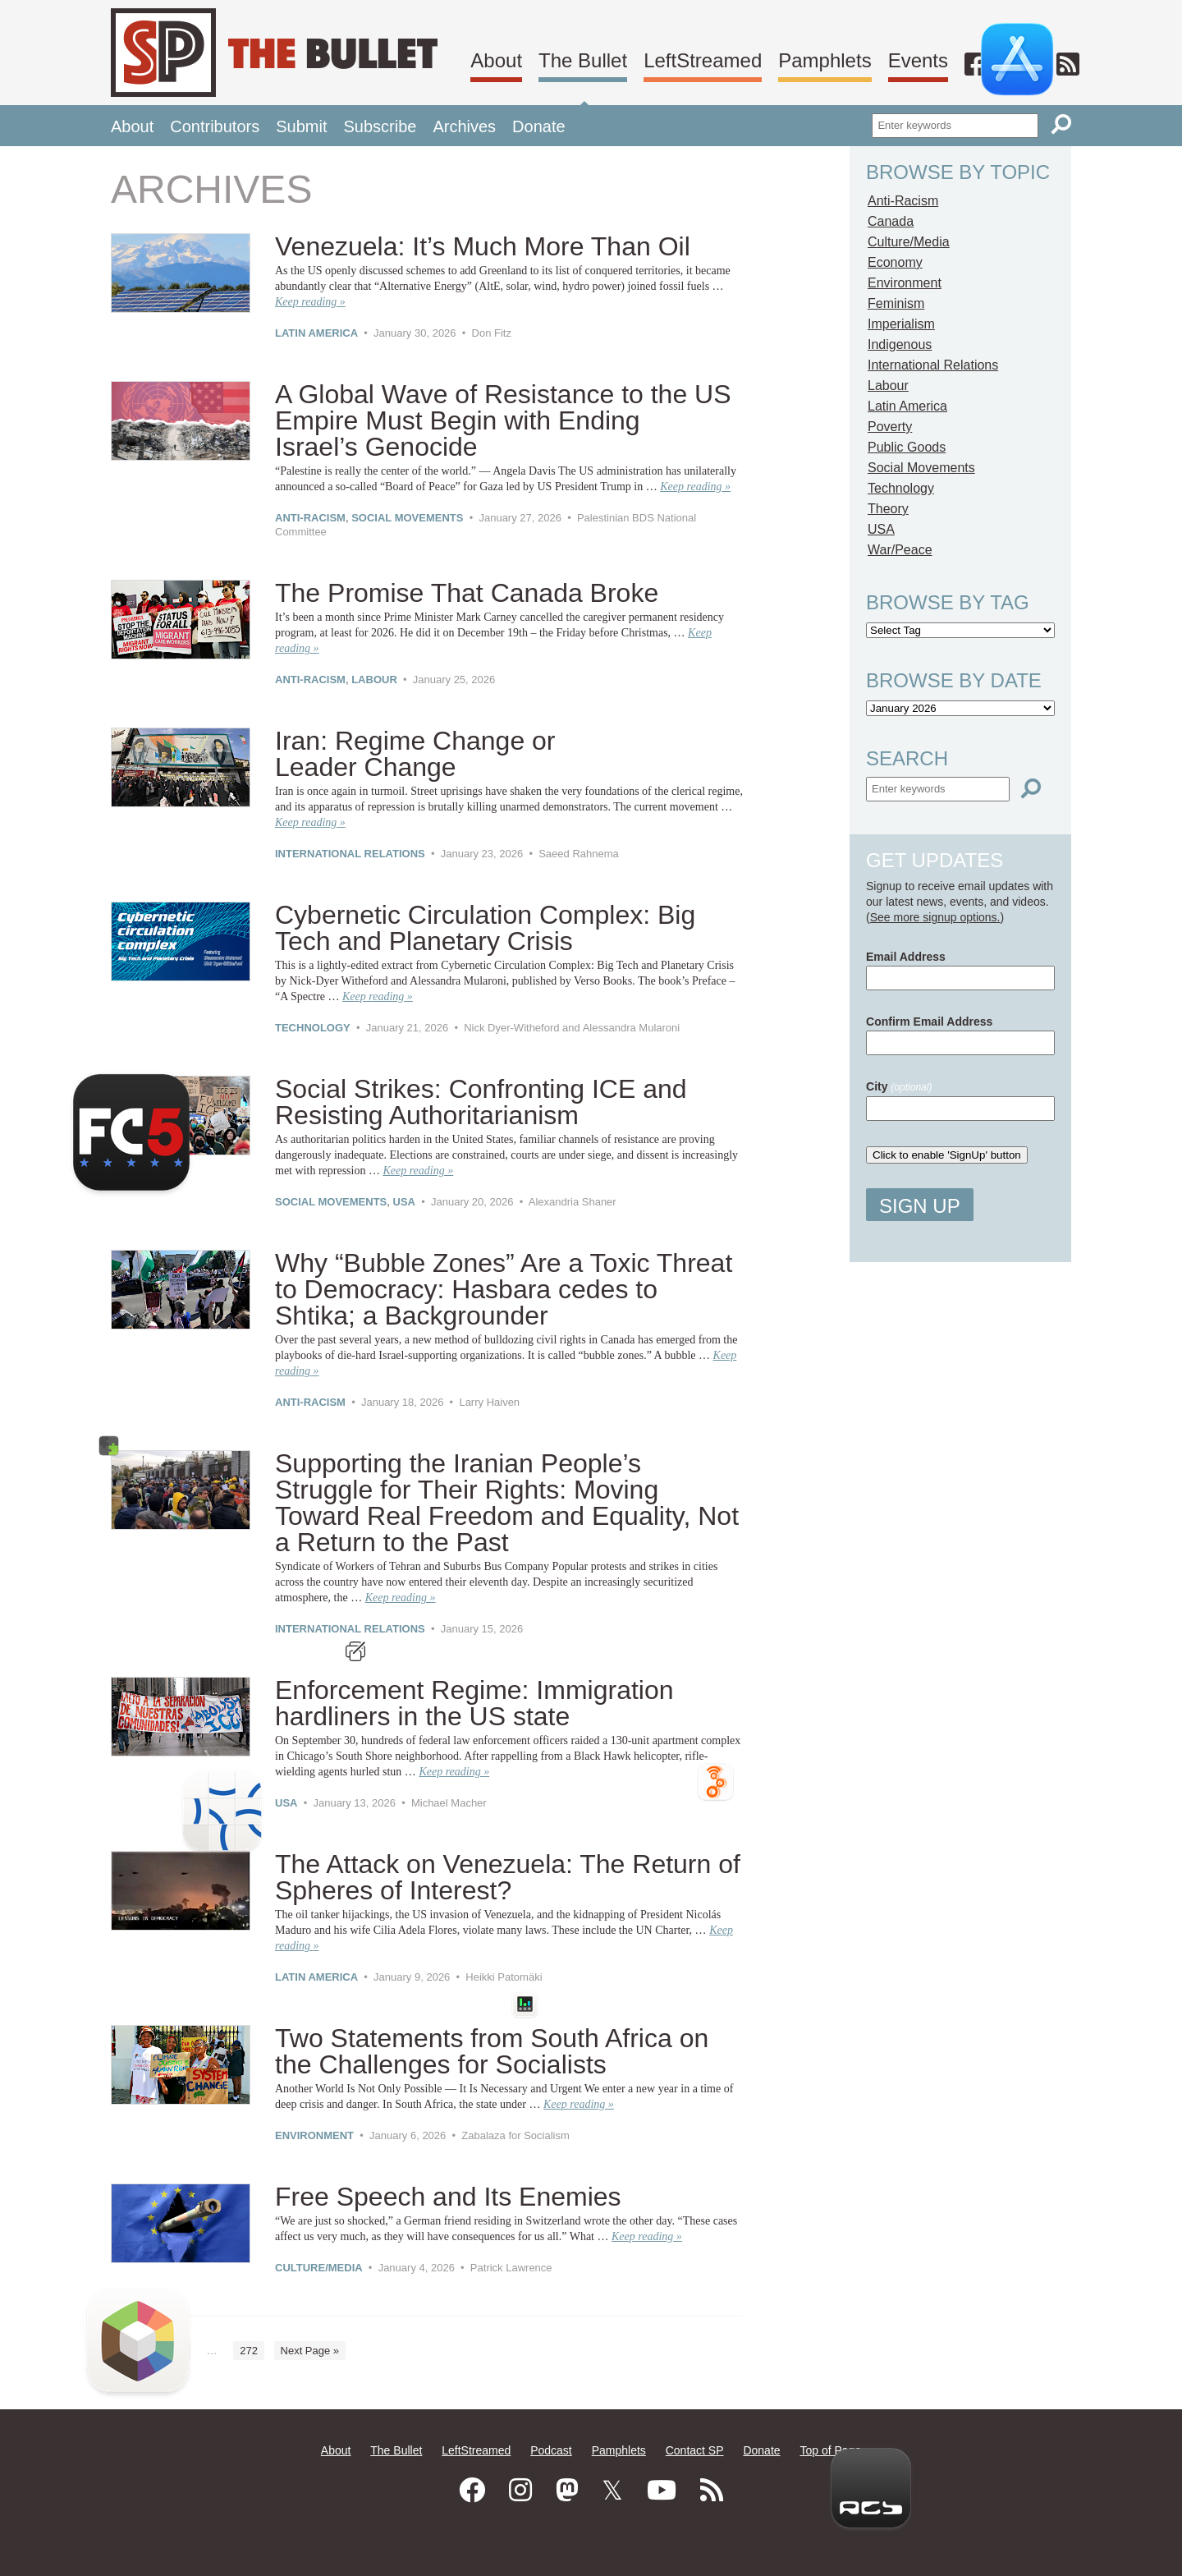  Describe the element at coordinates (138, 2341) in the screenshot. I see `launch prism launcher application` at that location.